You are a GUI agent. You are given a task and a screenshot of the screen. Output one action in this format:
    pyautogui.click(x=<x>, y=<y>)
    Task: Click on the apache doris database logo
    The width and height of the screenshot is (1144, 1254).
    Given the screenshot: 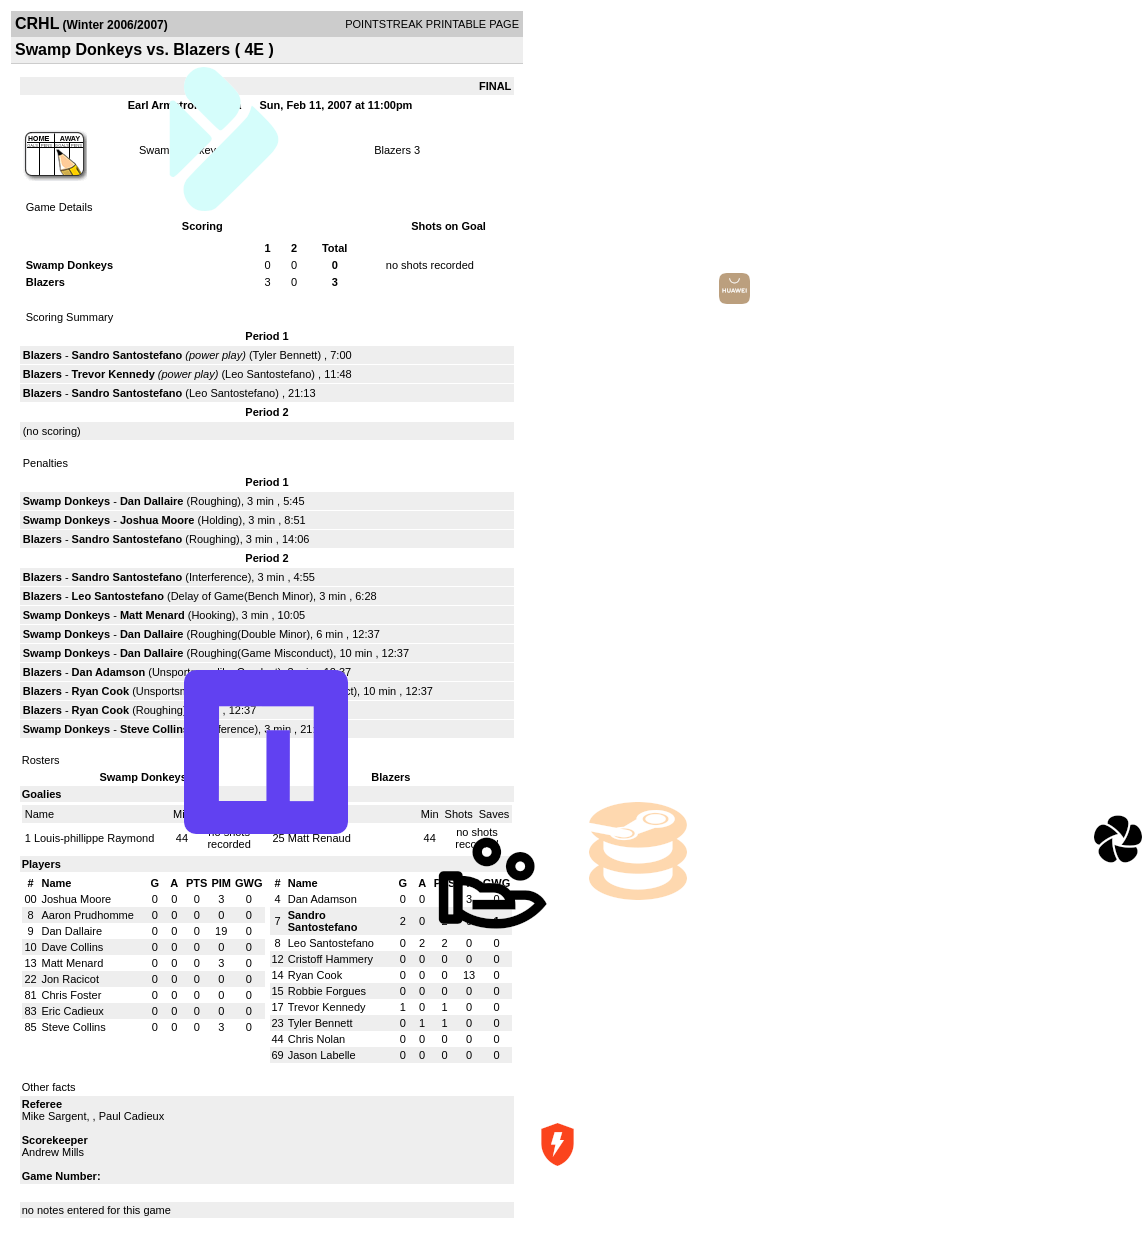 What is the action you would take?
    pyautogui.click(x=224, y=139)
    